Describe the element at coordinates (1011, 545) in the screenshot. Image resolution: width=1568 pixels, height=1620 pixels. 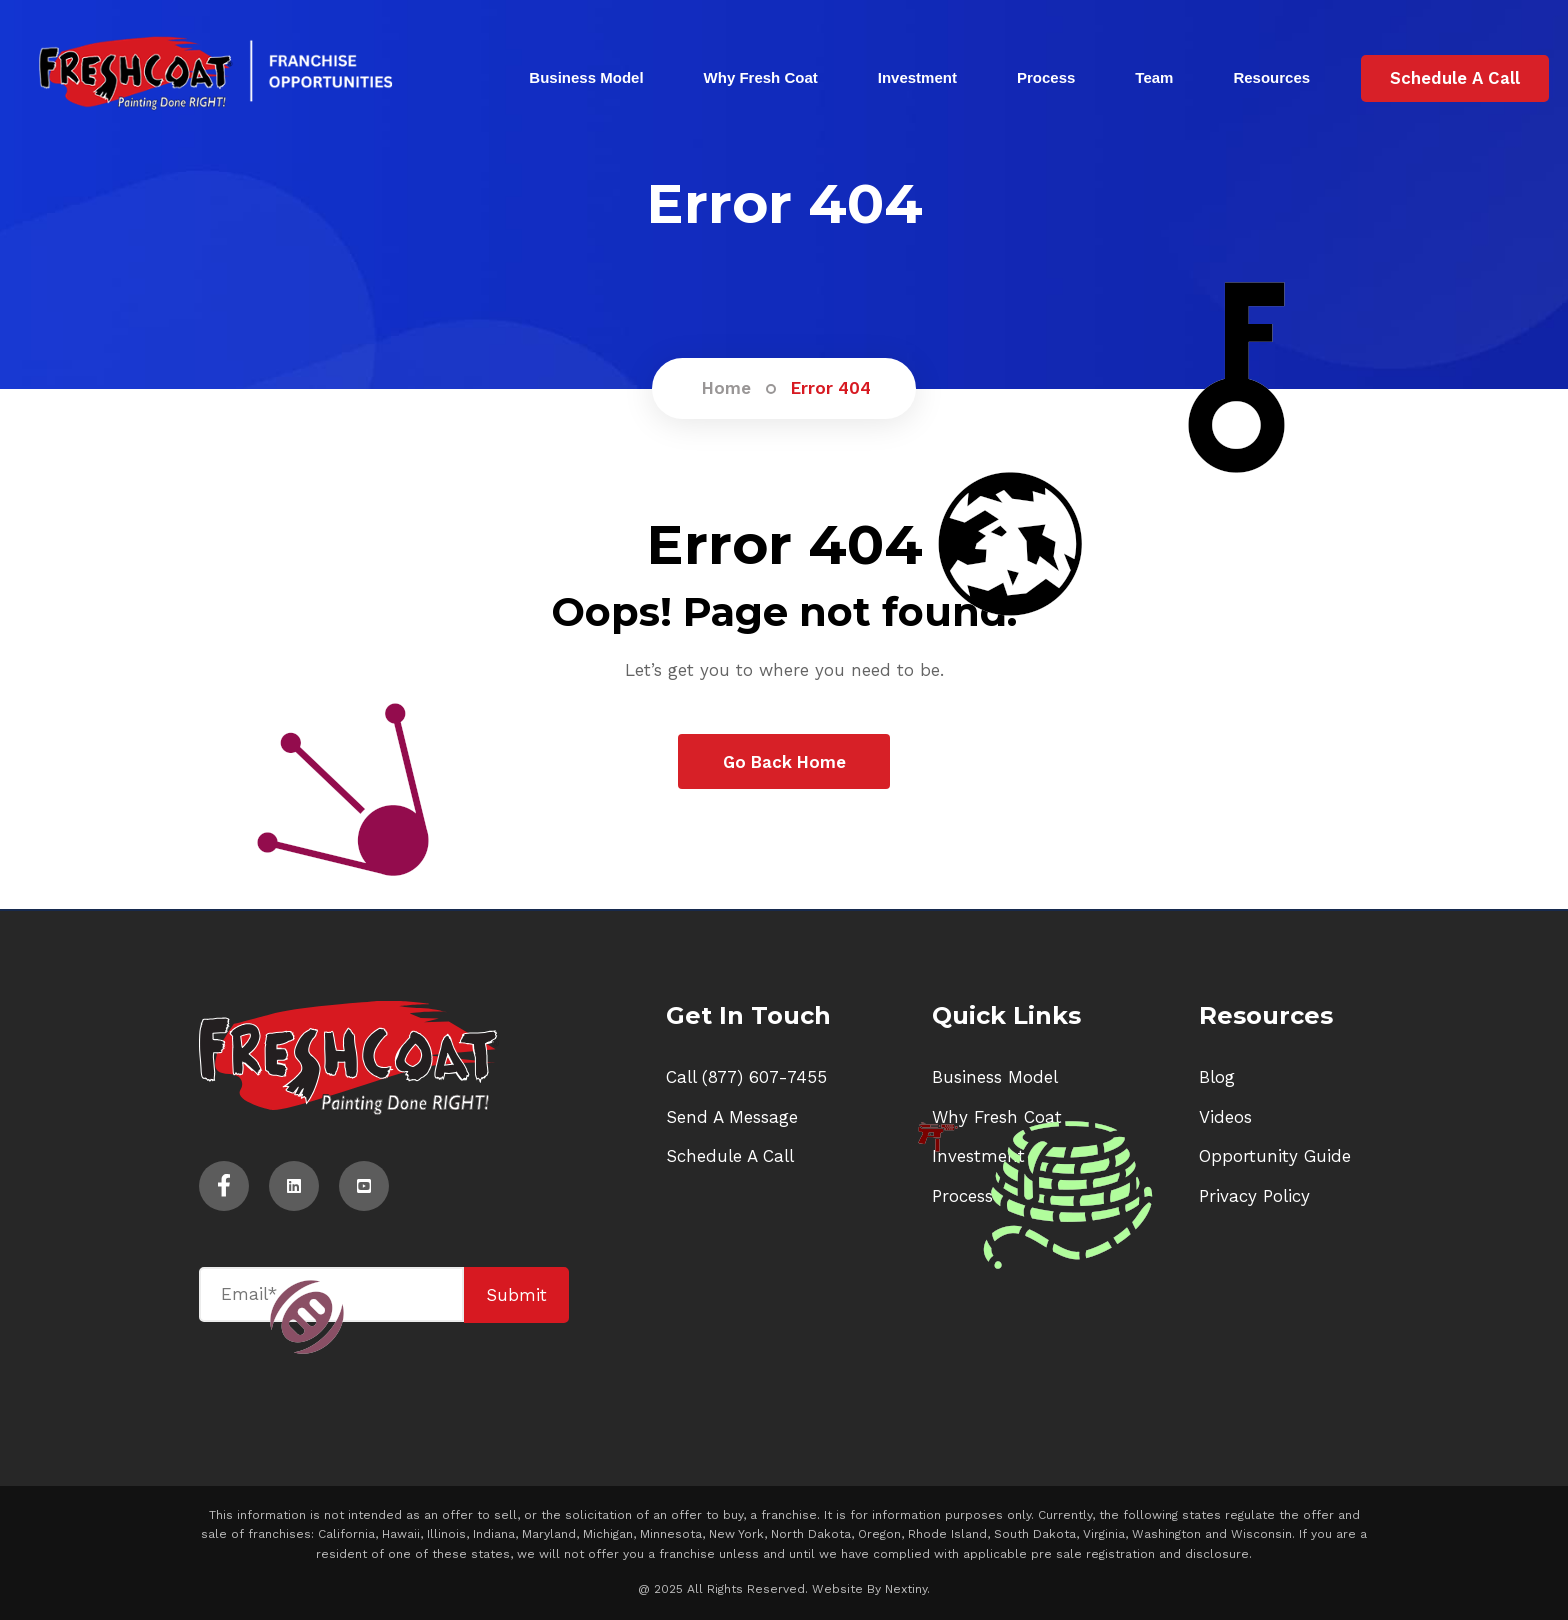
I see `view world map or global overview` at that location.